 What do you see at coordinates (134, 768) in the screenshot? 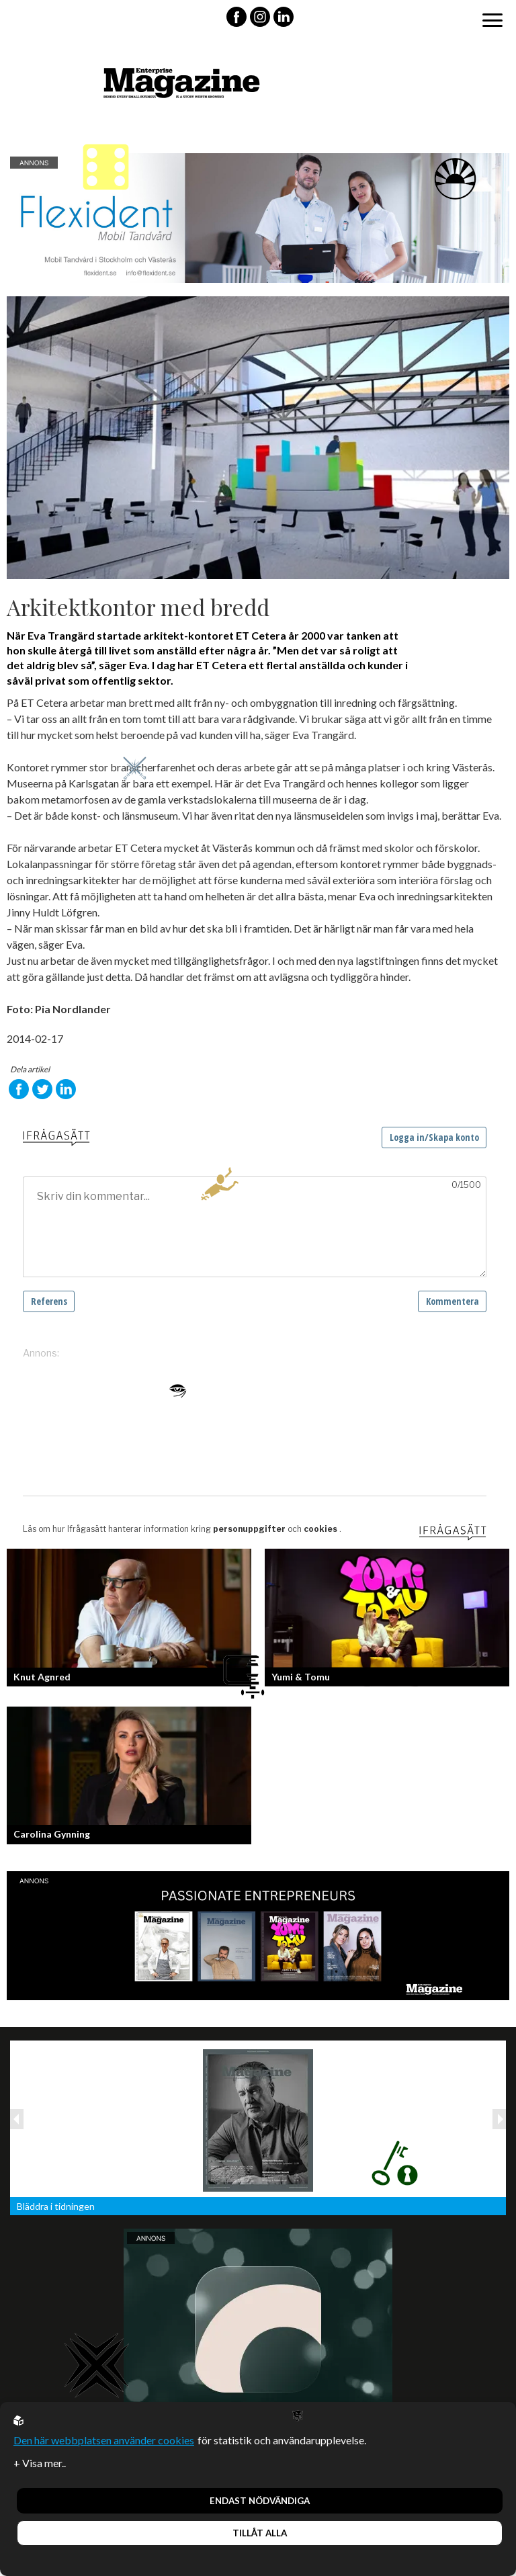
I see `access lightsaber combat or duel mode` at bounding box center [134, 768].